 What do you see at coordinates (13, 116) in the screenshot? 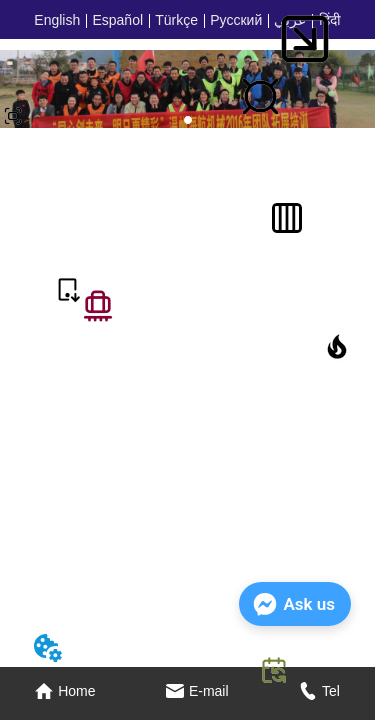
I see `expand content to fullscreen mode` at bounding box center [13, 116].